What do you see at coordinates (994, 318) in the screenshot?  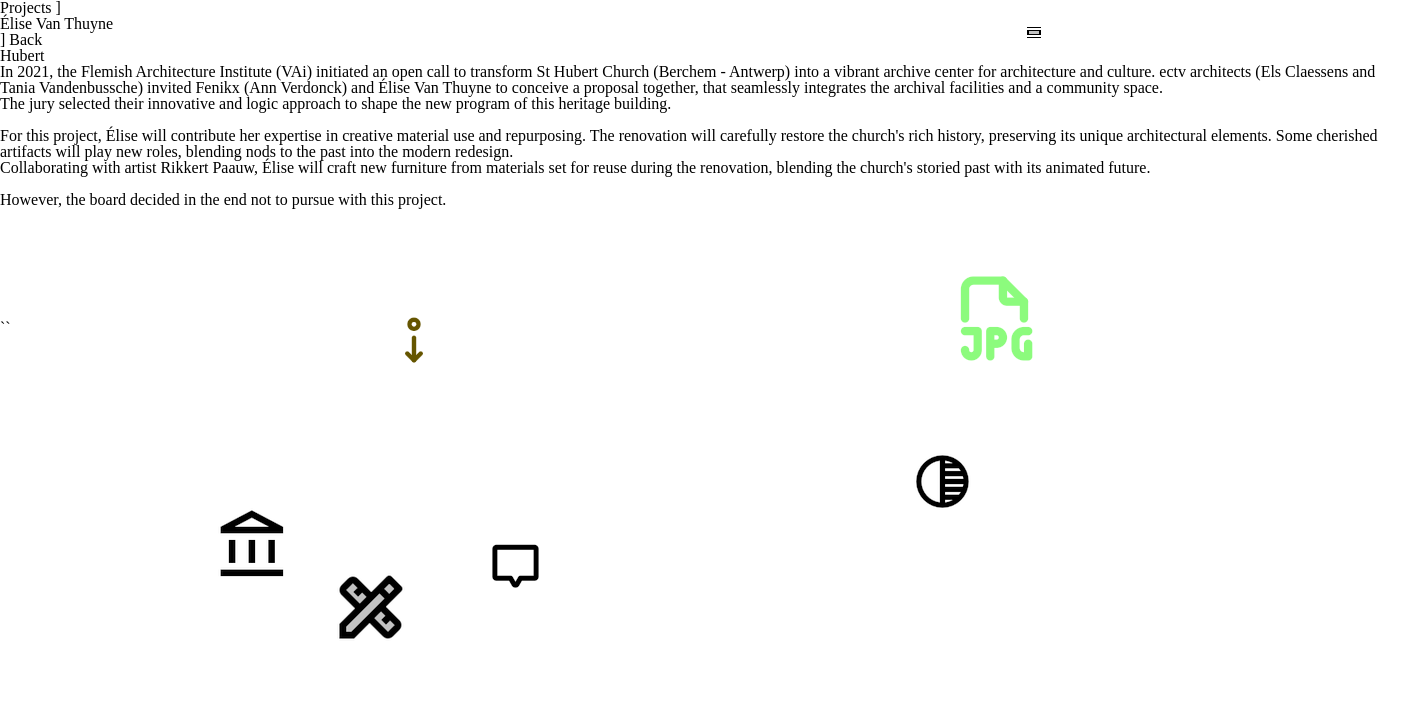 I see `indicates a JPG image file type` at bounding box center [994, 318].